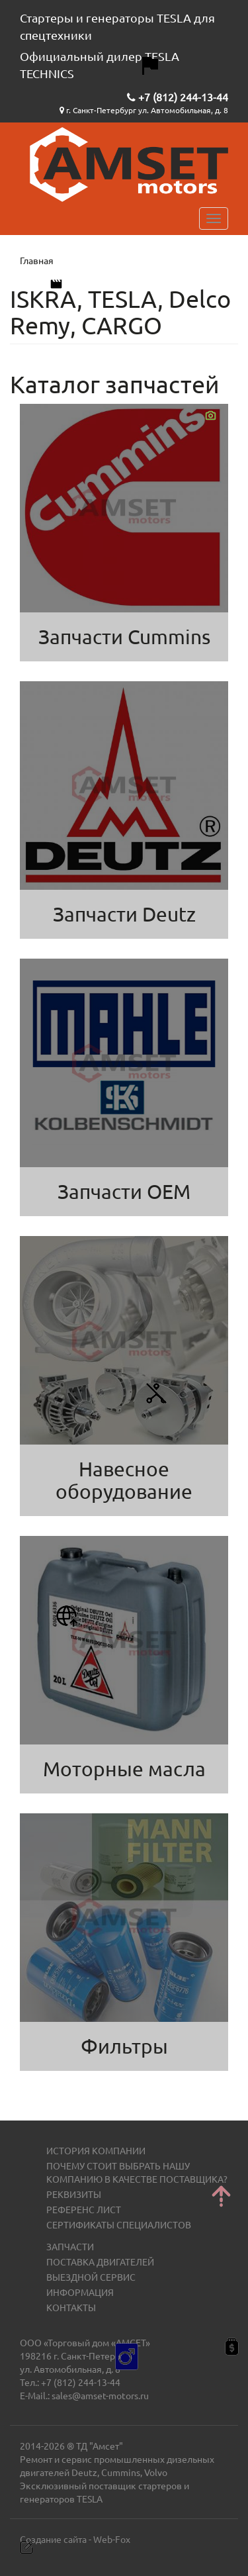 Image resolution: width=248 pixels, height=2576 pixels. Describe the element at coordinates (156, 1393) in the screenshot. I see `disable hierarchical view` at that location.